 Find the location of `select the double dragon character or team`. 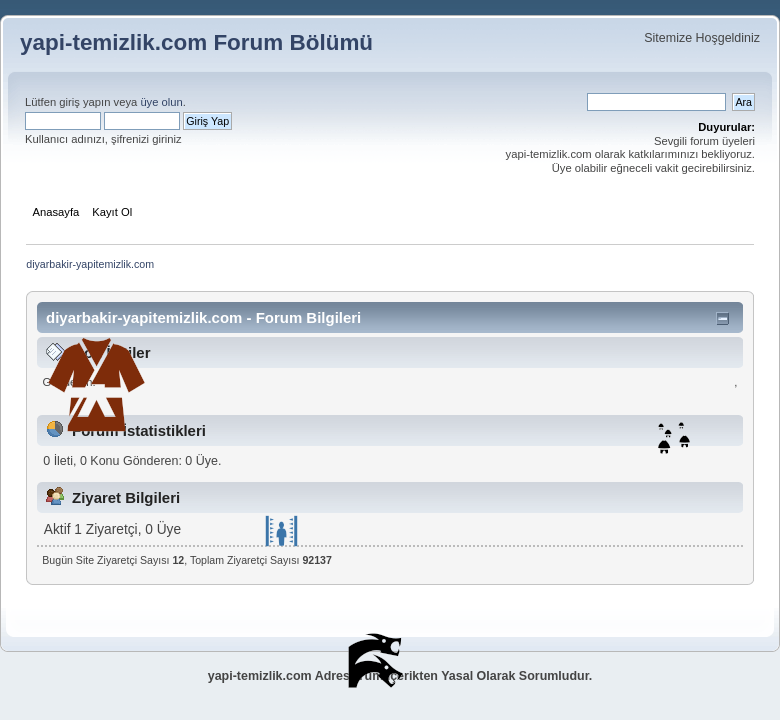

select the double dragon character or team is located at coordinates (375, 660).